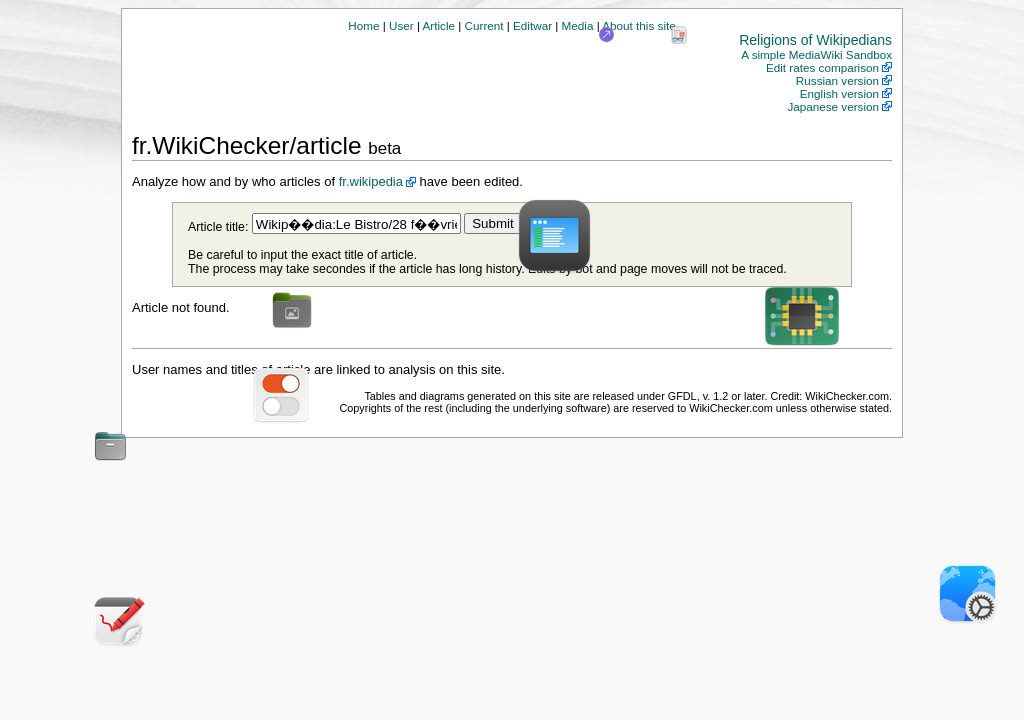 The width and height of the screenshot is (1024, 720). I want to click on open your pictures folder, so click(292, 310).